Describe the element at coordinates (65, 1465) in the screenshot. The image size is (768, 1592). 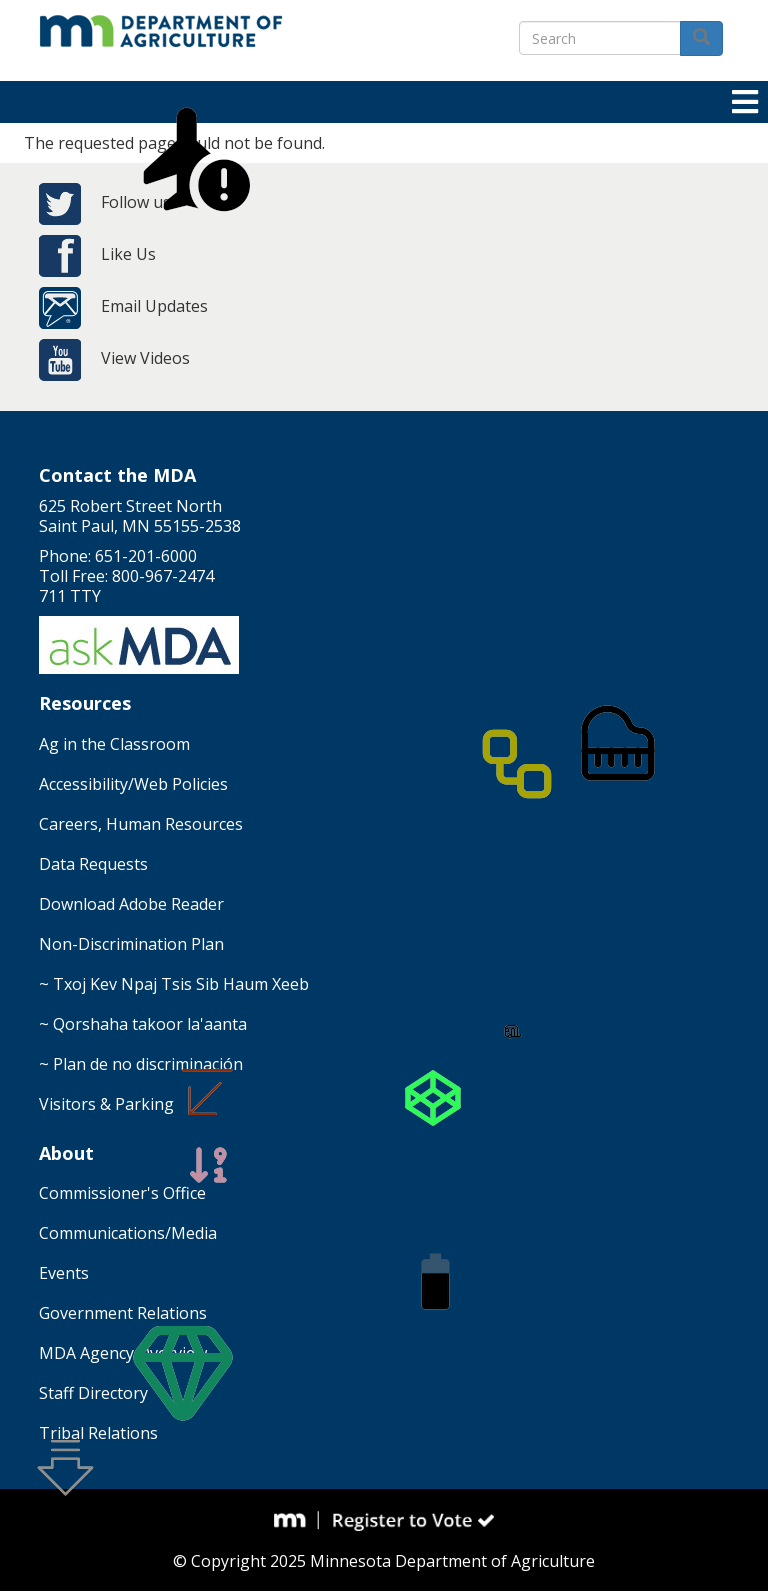
I see `download file or content` at that location.